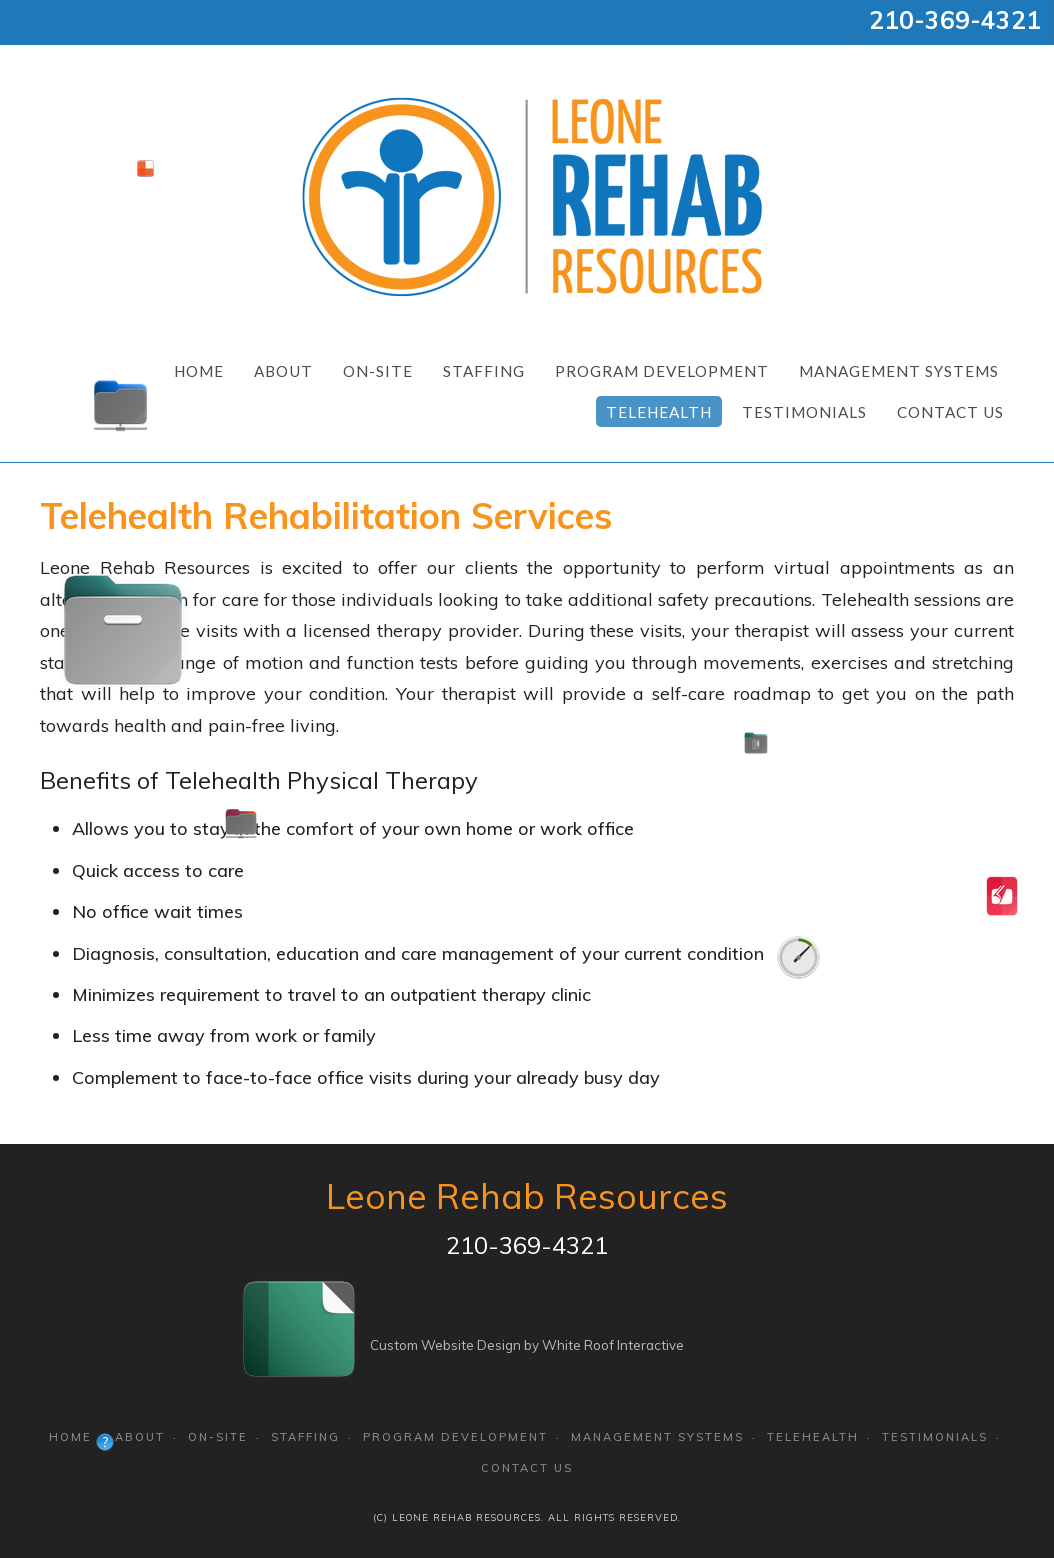  Describe the element at coordinates (123, 630) in the screenshot. I see `open the file manager app` at that location.